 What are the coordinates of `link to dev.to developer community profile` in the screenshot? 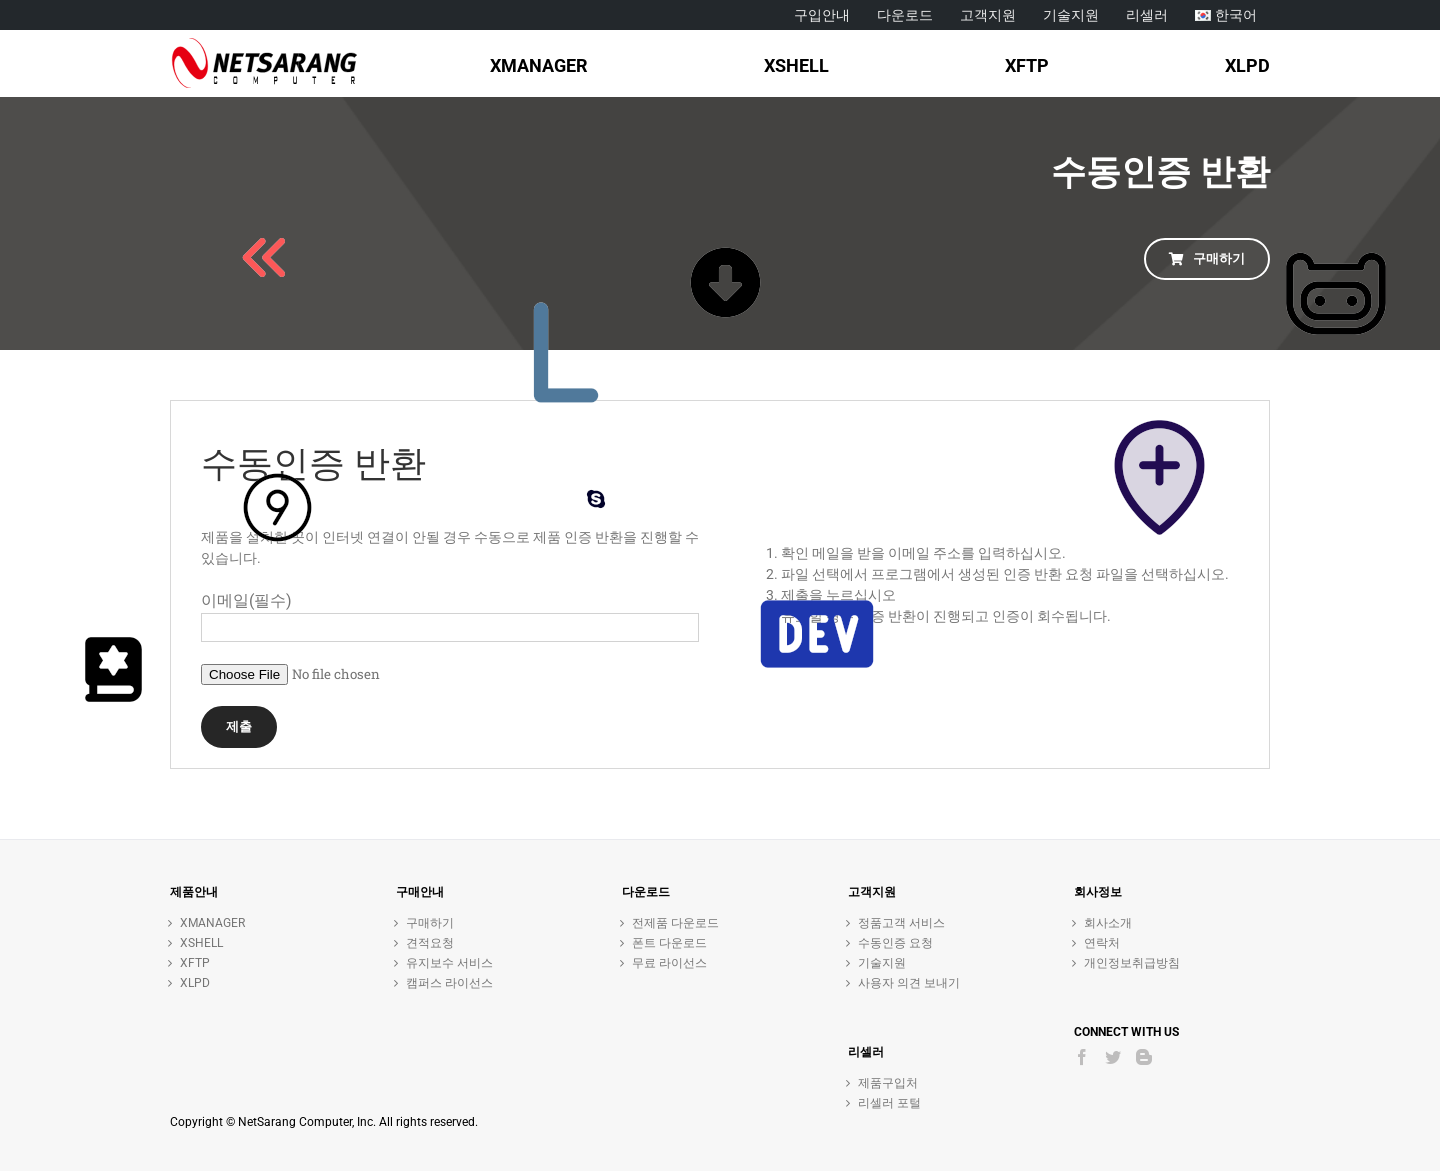 It's located at (817, 634).